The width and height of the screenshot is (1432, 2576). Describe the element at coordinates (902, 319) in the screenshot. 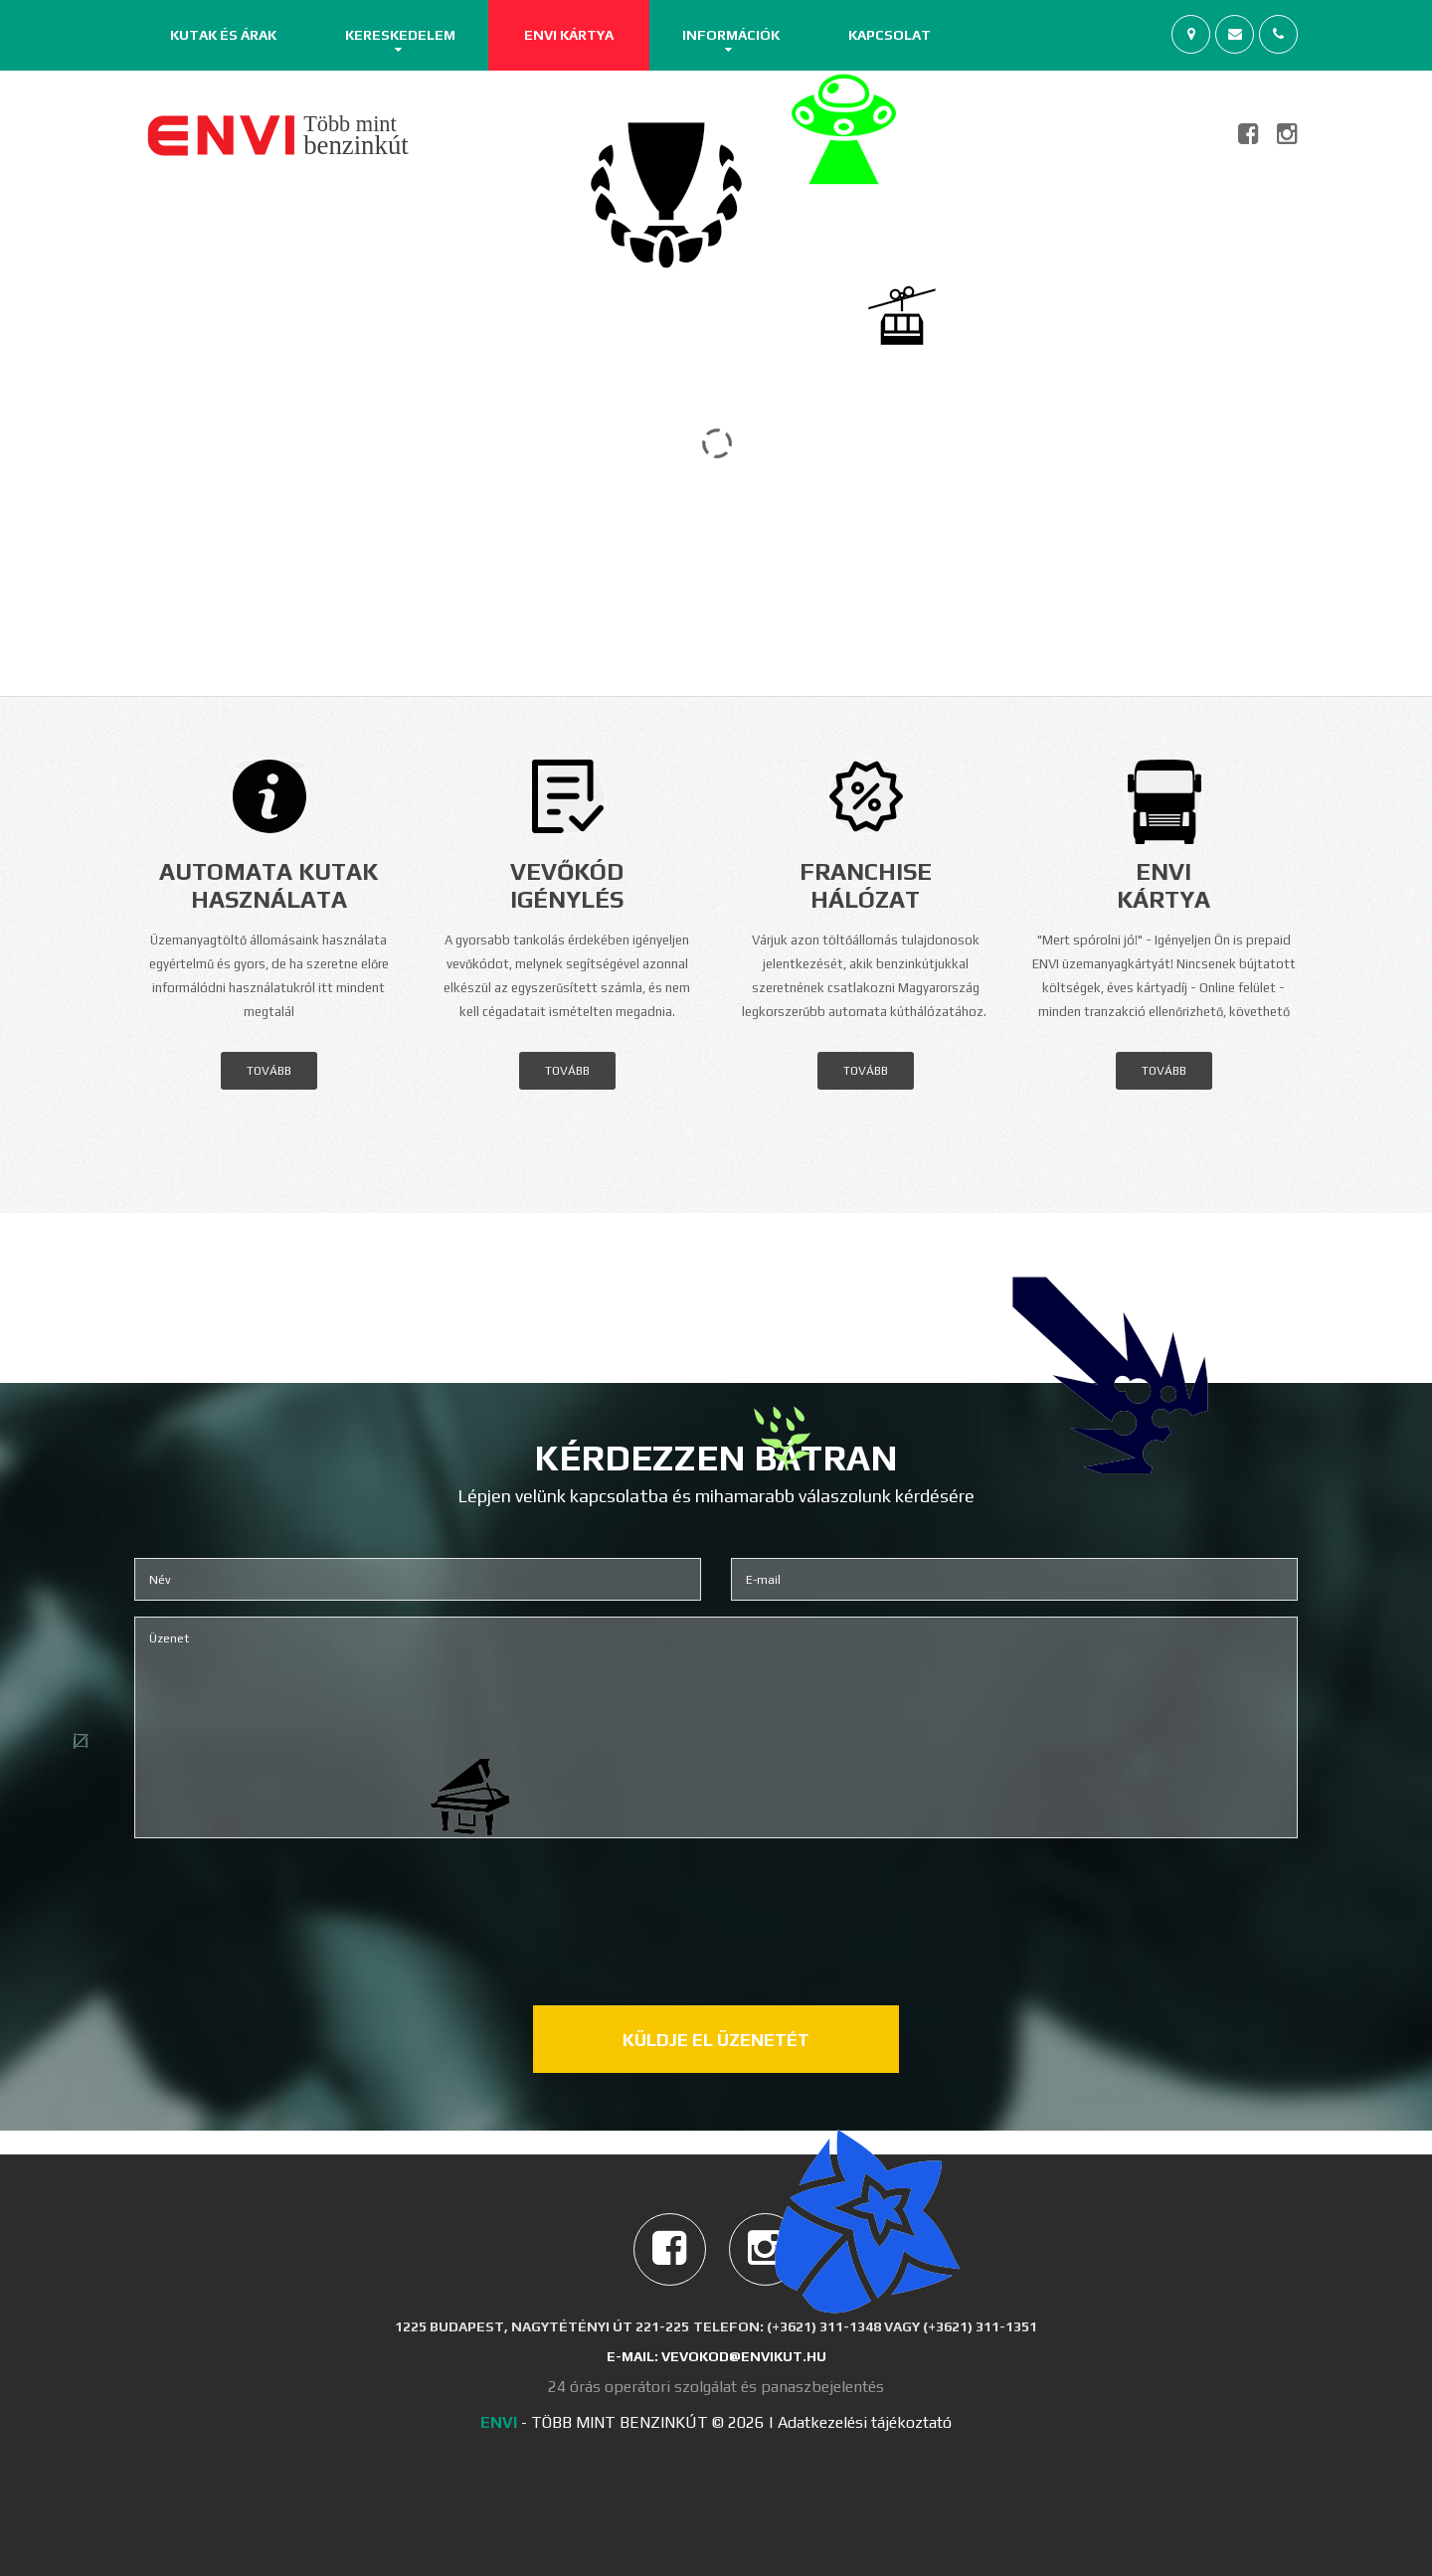

I see `access cable car or ropeway transportation info` at that location.